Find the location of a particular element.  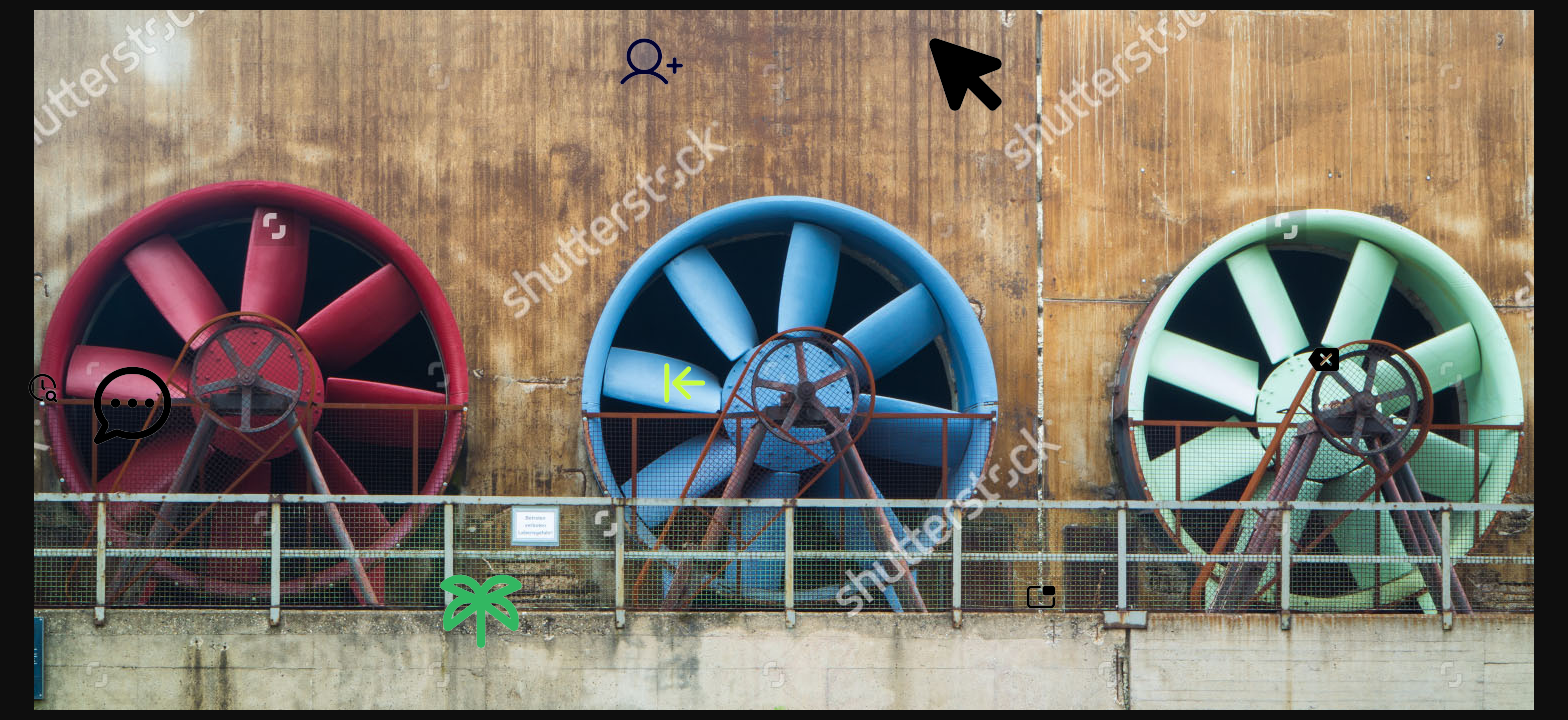

add a new contact or friend is located at coordinates (649, 63).